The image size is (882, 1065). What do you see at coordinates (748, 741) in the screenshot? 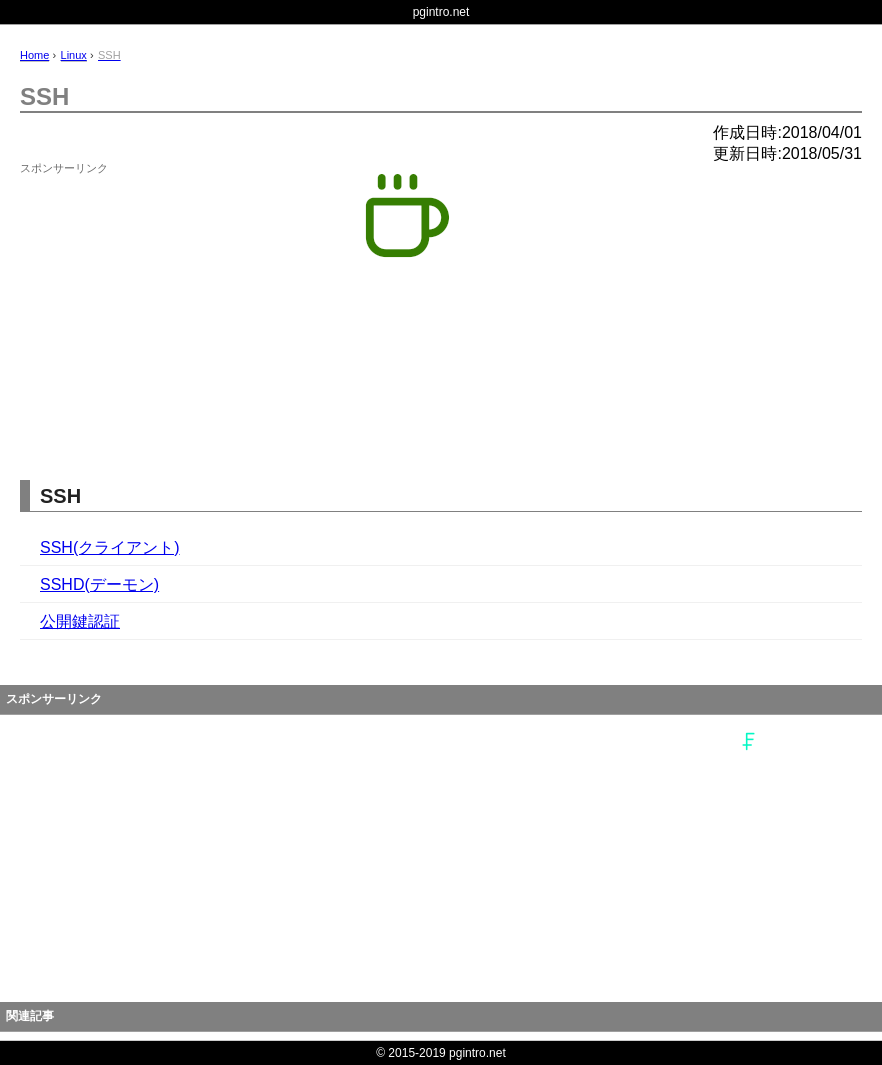
I see `indicates swiss franc currency` at bounding box center [748, 741].